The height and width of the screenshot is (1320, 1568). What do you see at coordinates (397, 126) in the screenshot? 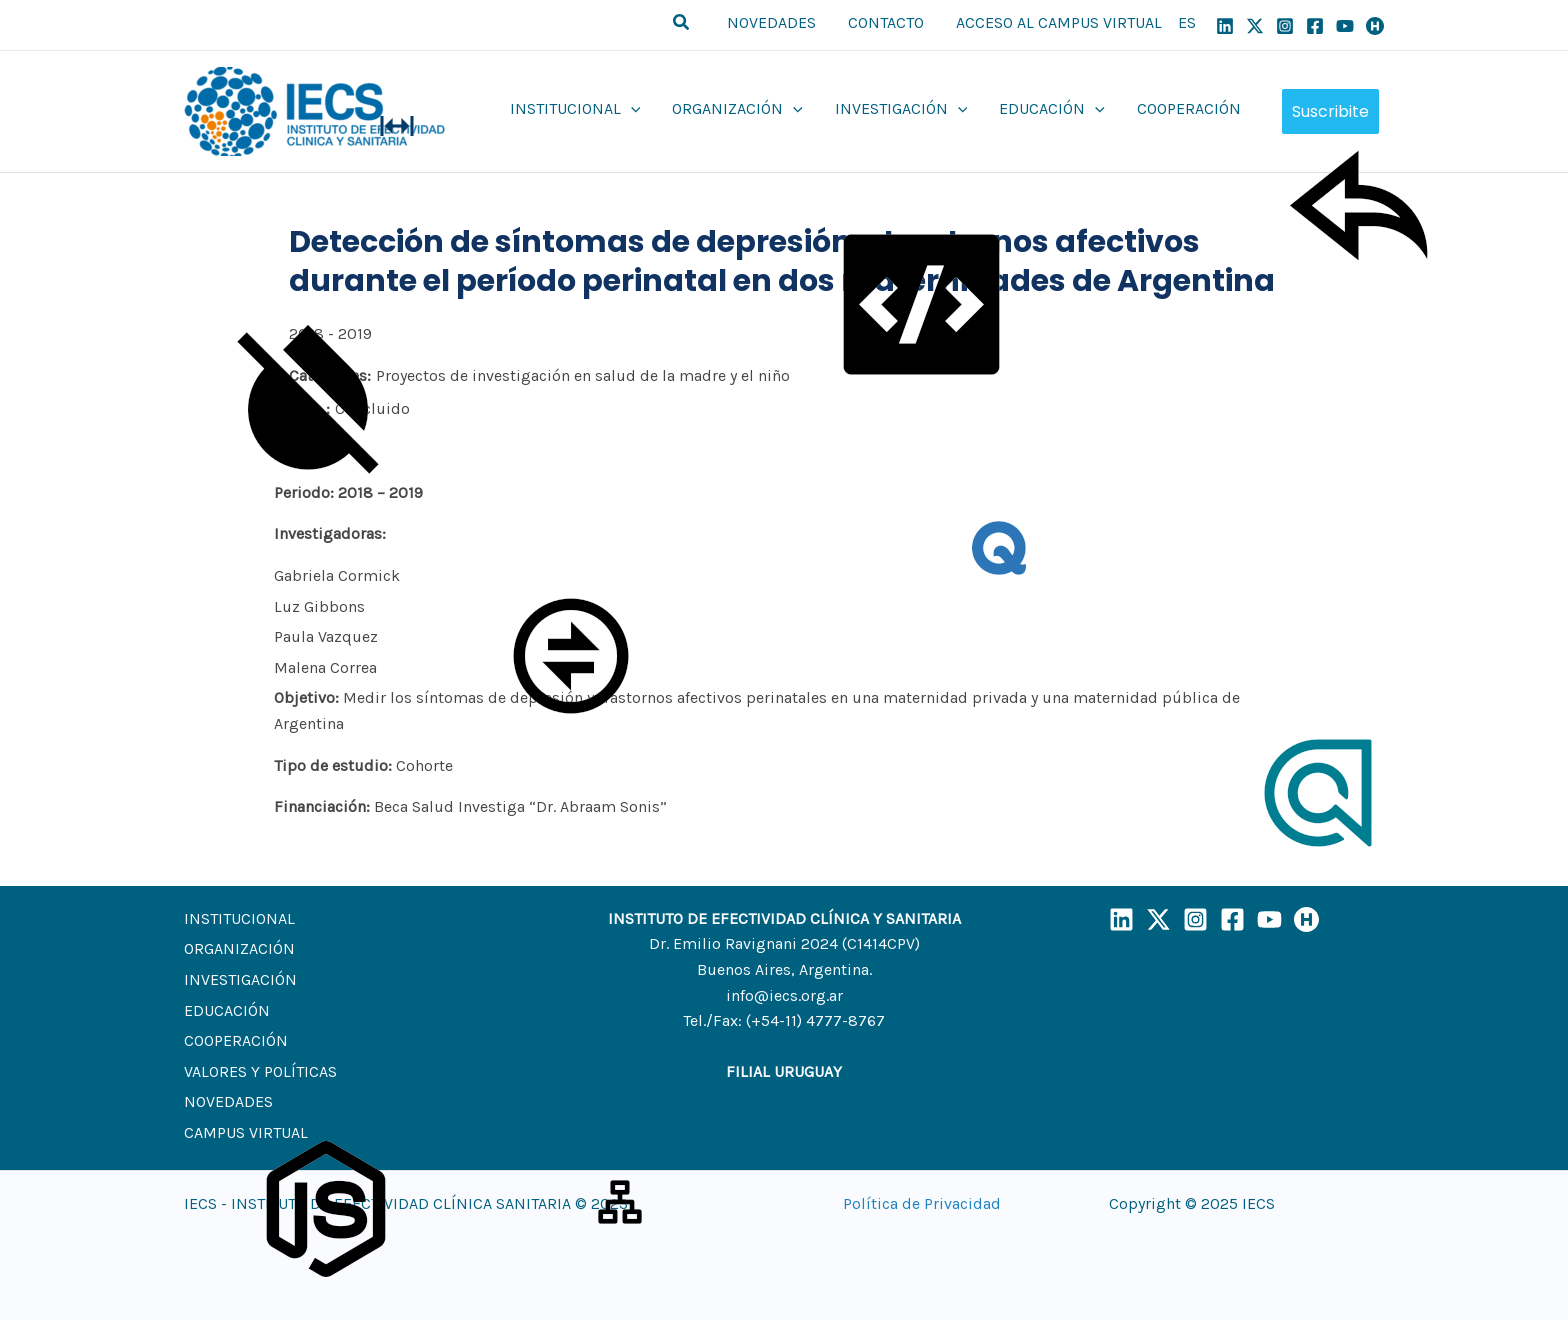
I see `expand content to full width` at bounding box center [397, 126].